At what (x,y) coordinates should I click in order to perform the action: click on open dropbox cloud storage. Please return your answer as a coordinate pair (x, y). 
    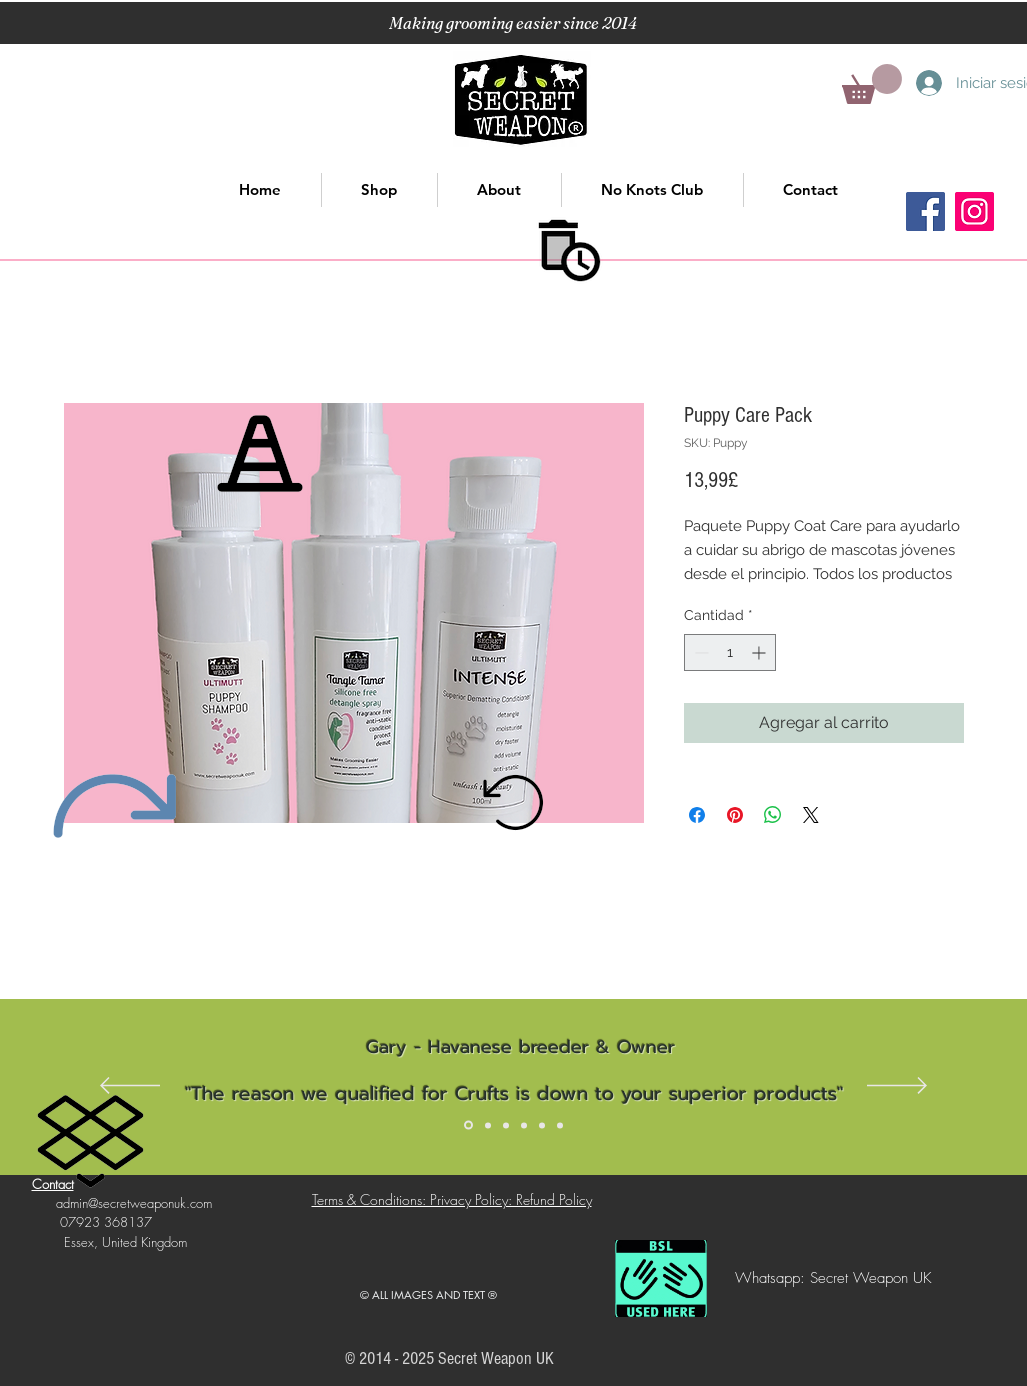
    Looking at the image, I should click on (90, 1136).